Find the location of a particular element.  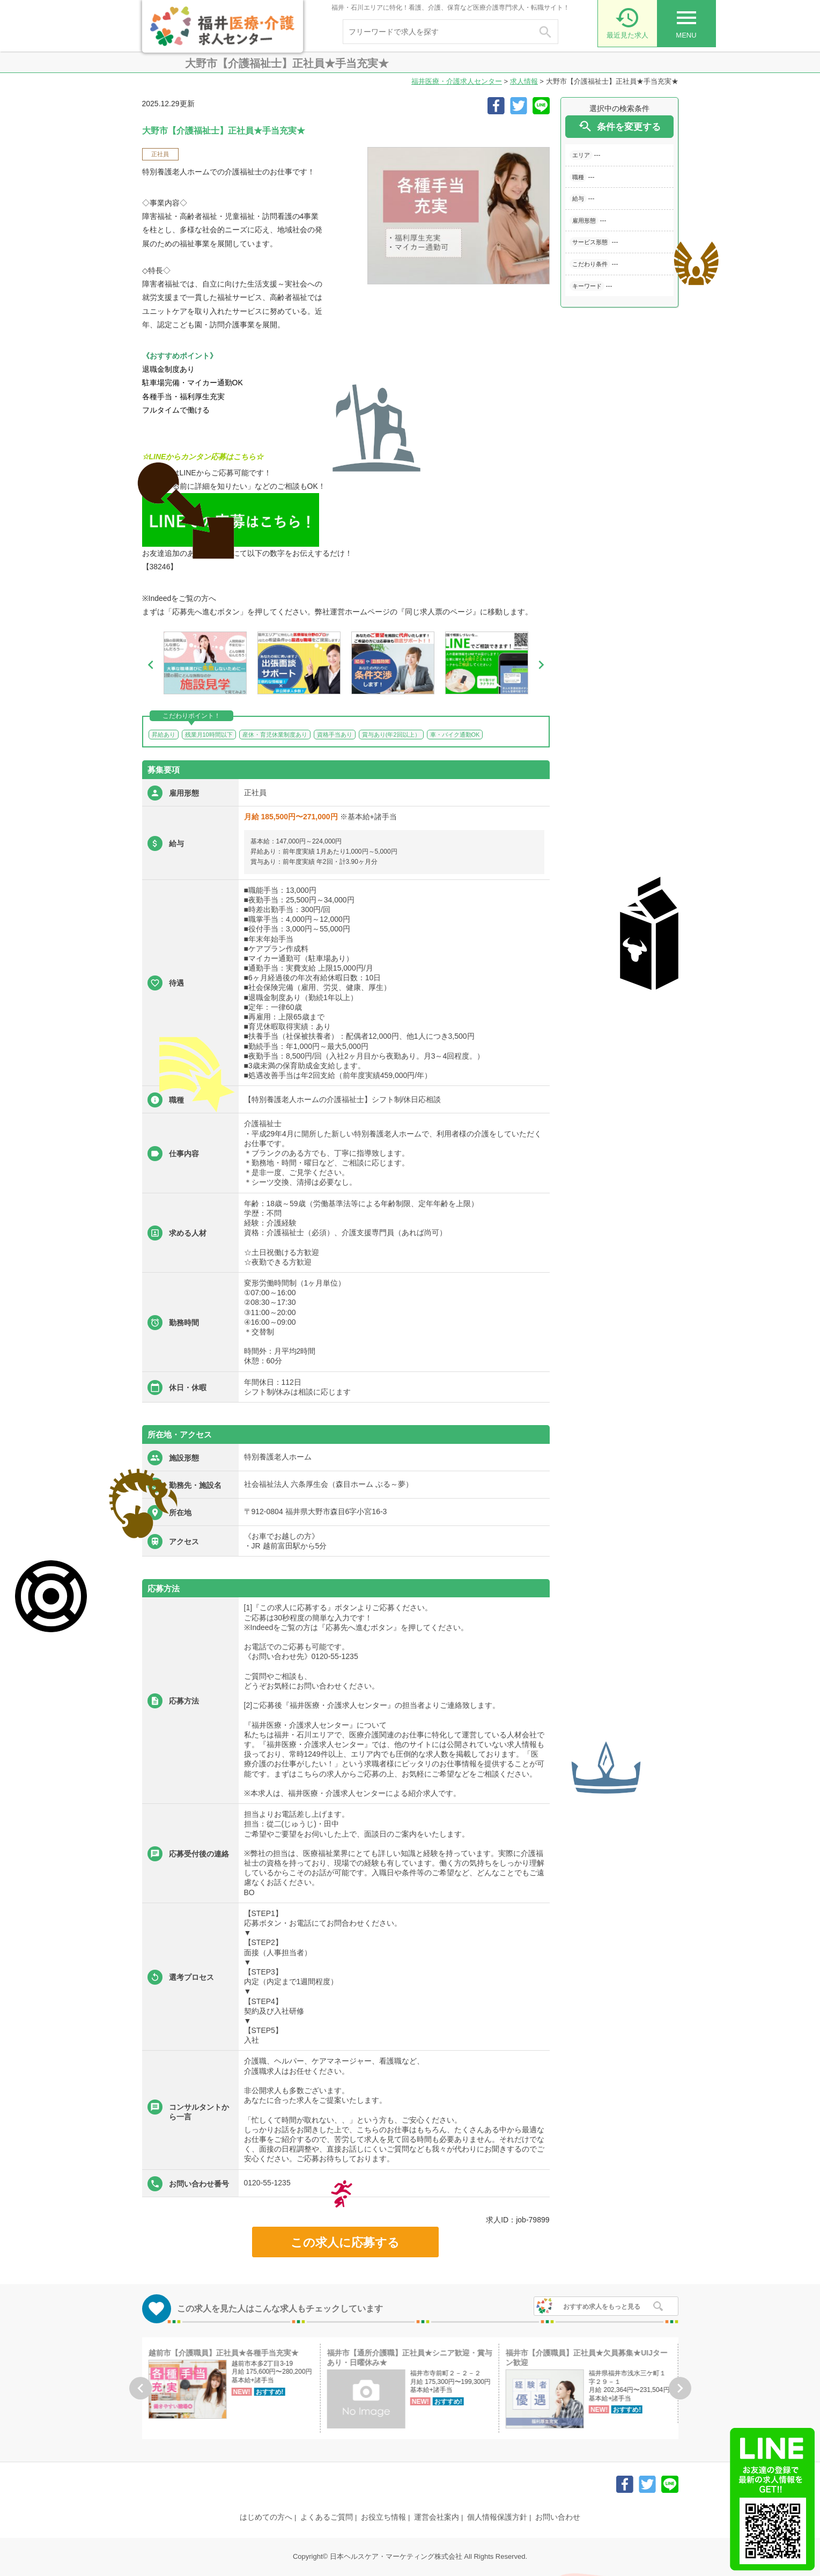

indicates premium or VIP membership status is located at coordinates (606, 1767).